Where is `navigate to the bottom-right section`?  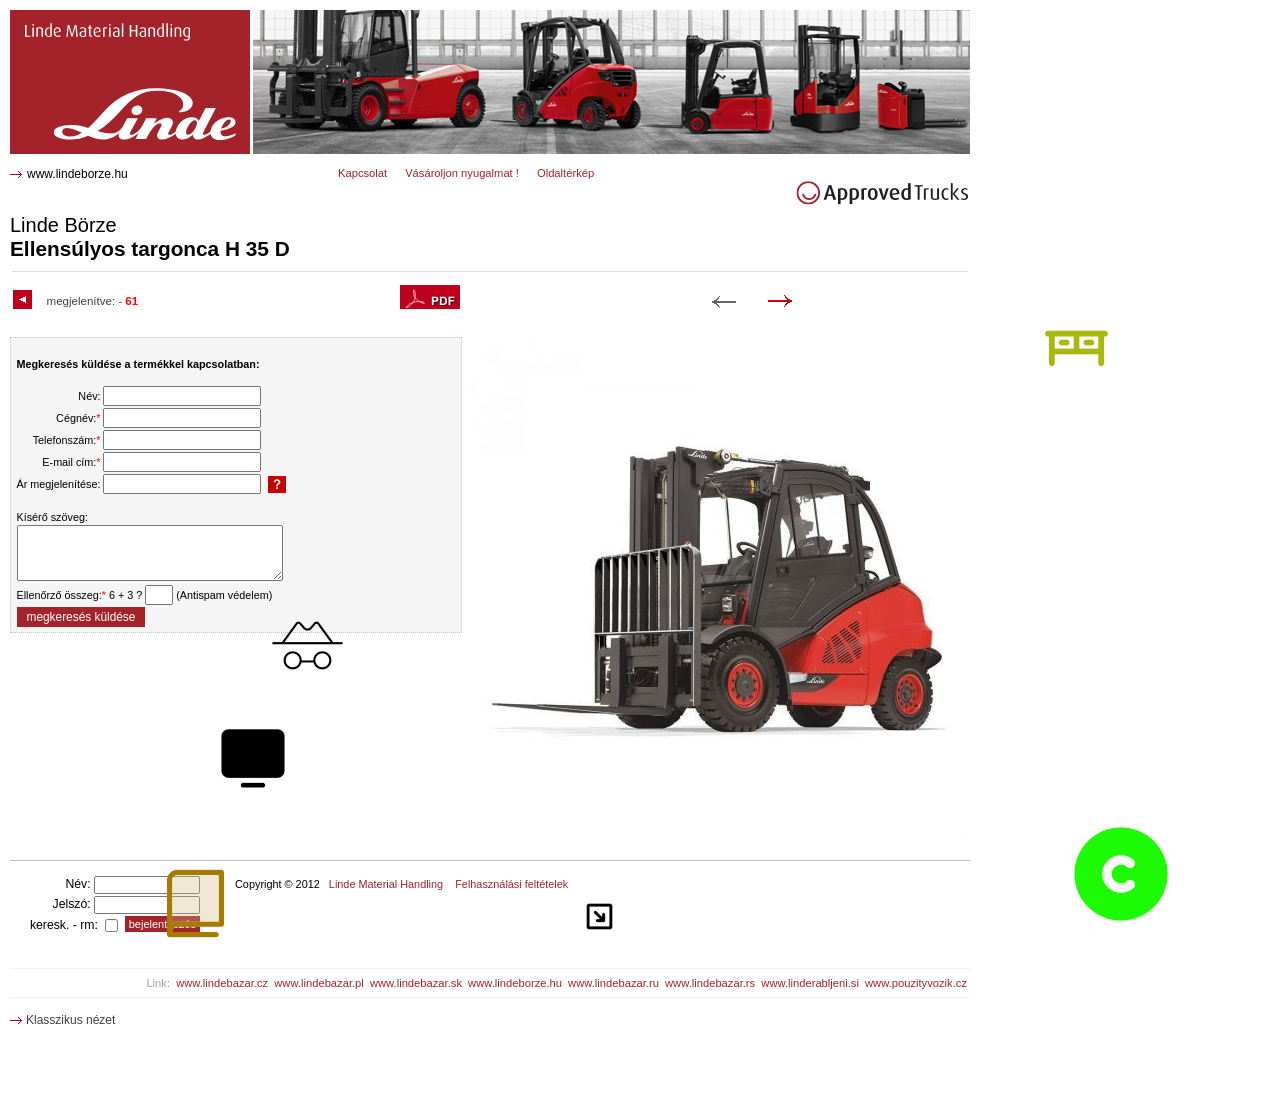
navigate to the bottom-right section is located at coordinates (599, 916).